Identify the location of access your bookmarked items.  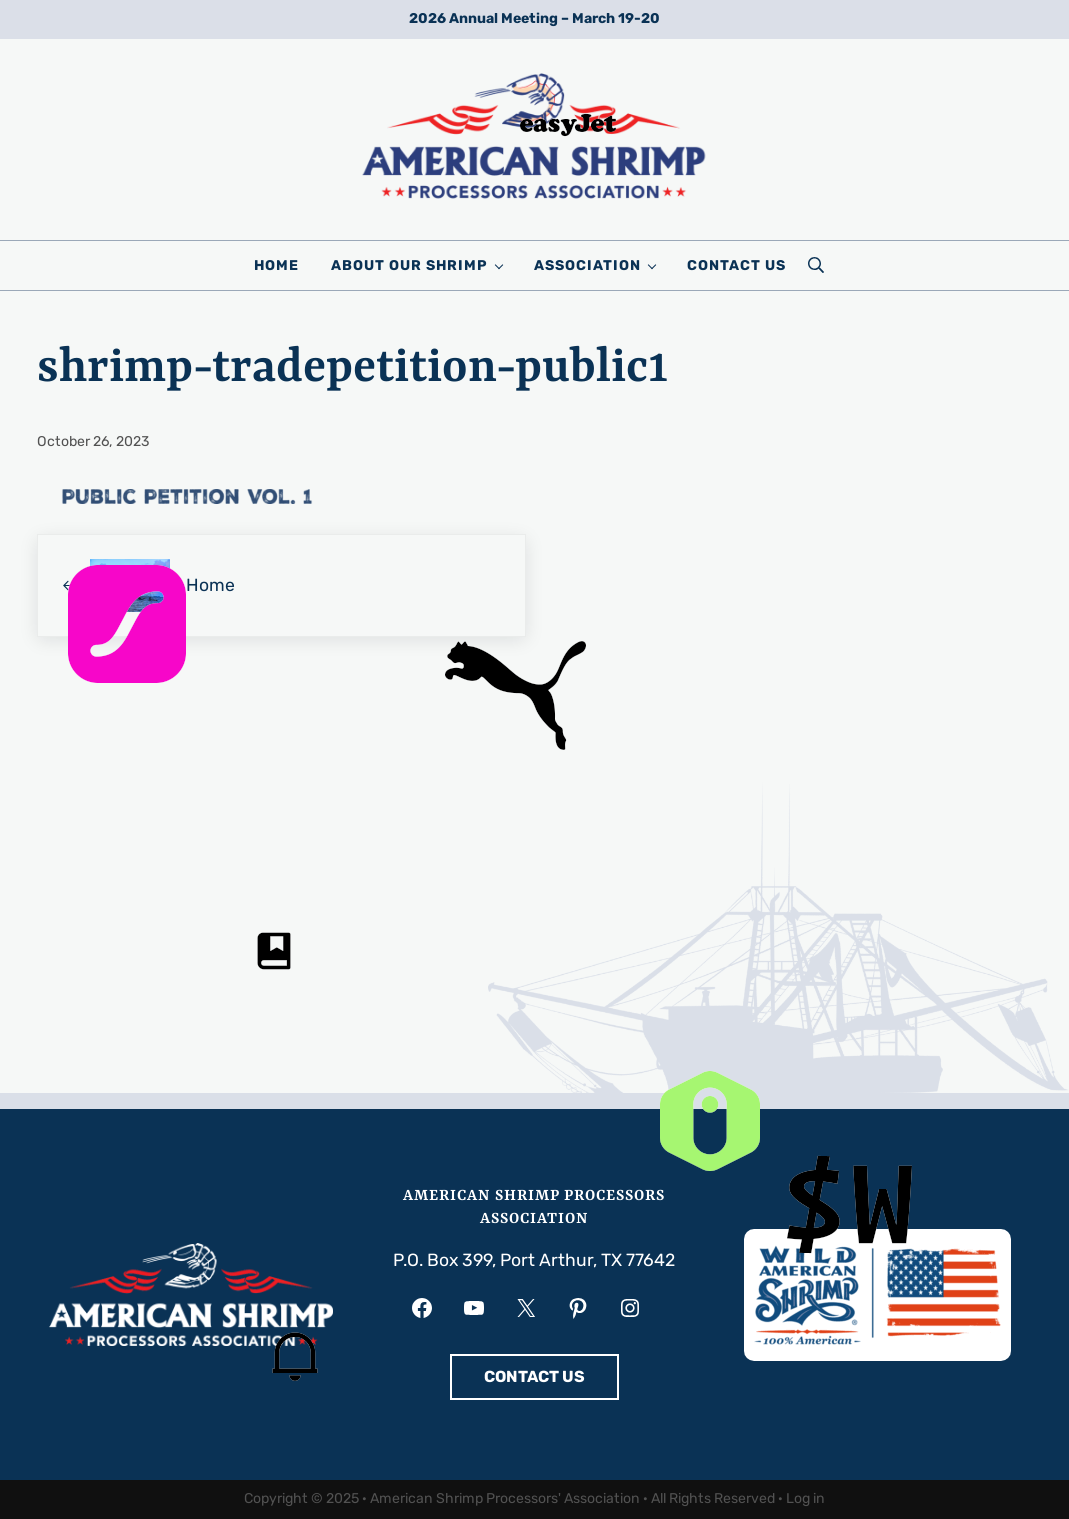
(274, 951).